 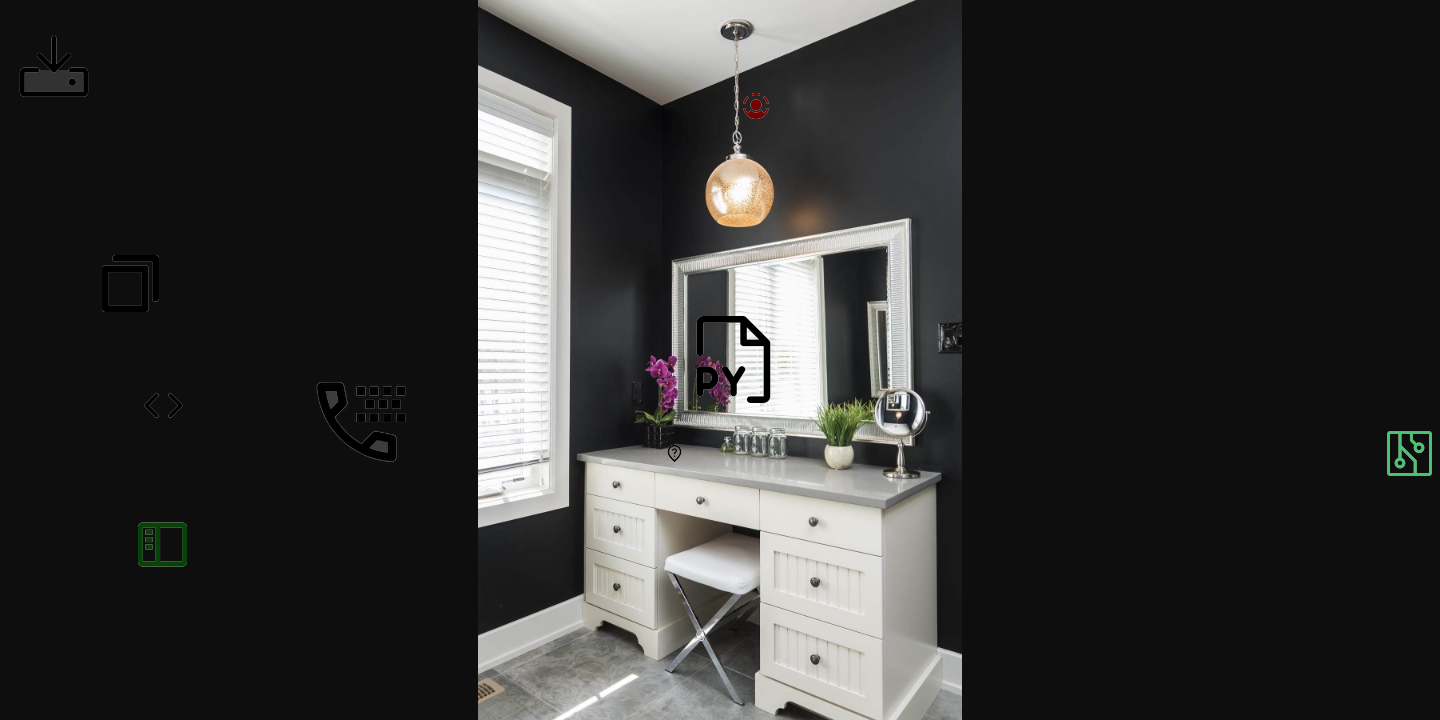 I want to click on unknown or unidentified location, so click(x=674, y=453).